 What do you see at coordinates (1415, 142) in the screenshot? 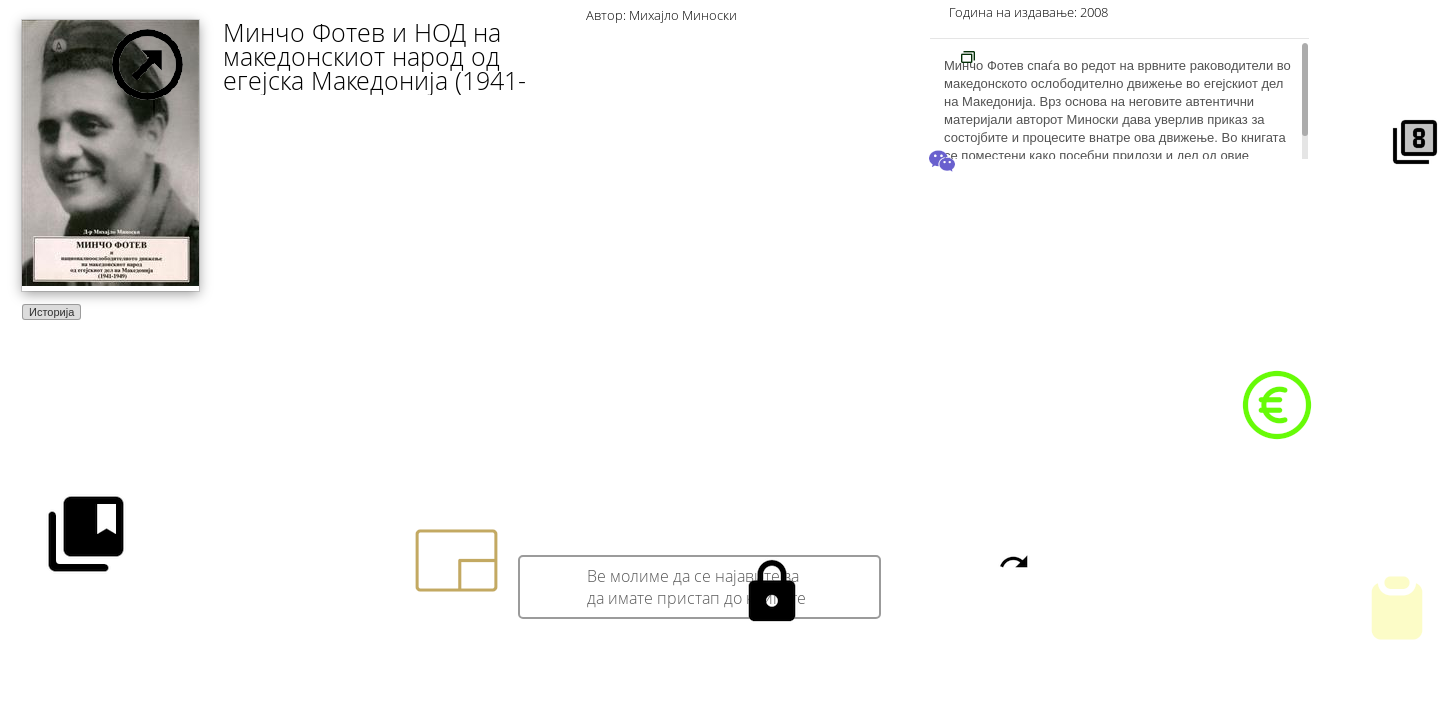
I see `view photo filter number 8` at bounding box center [1415, 142].